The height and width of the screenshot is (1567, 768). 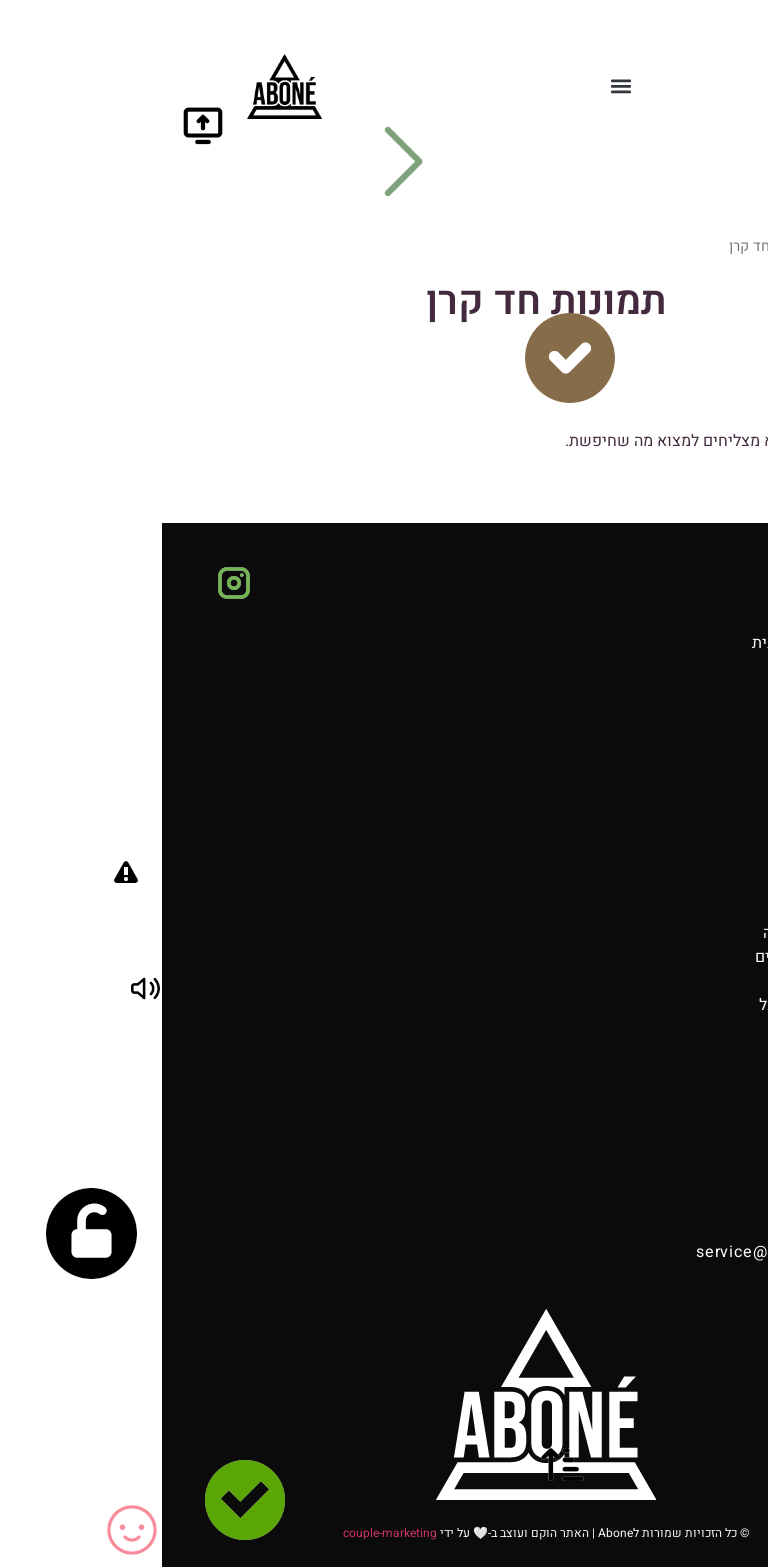 What do you see at coordinates (126, 873) in the screenshot?
I see `indicates a warning or alert requiring attention` at bounding box center [126, 873].